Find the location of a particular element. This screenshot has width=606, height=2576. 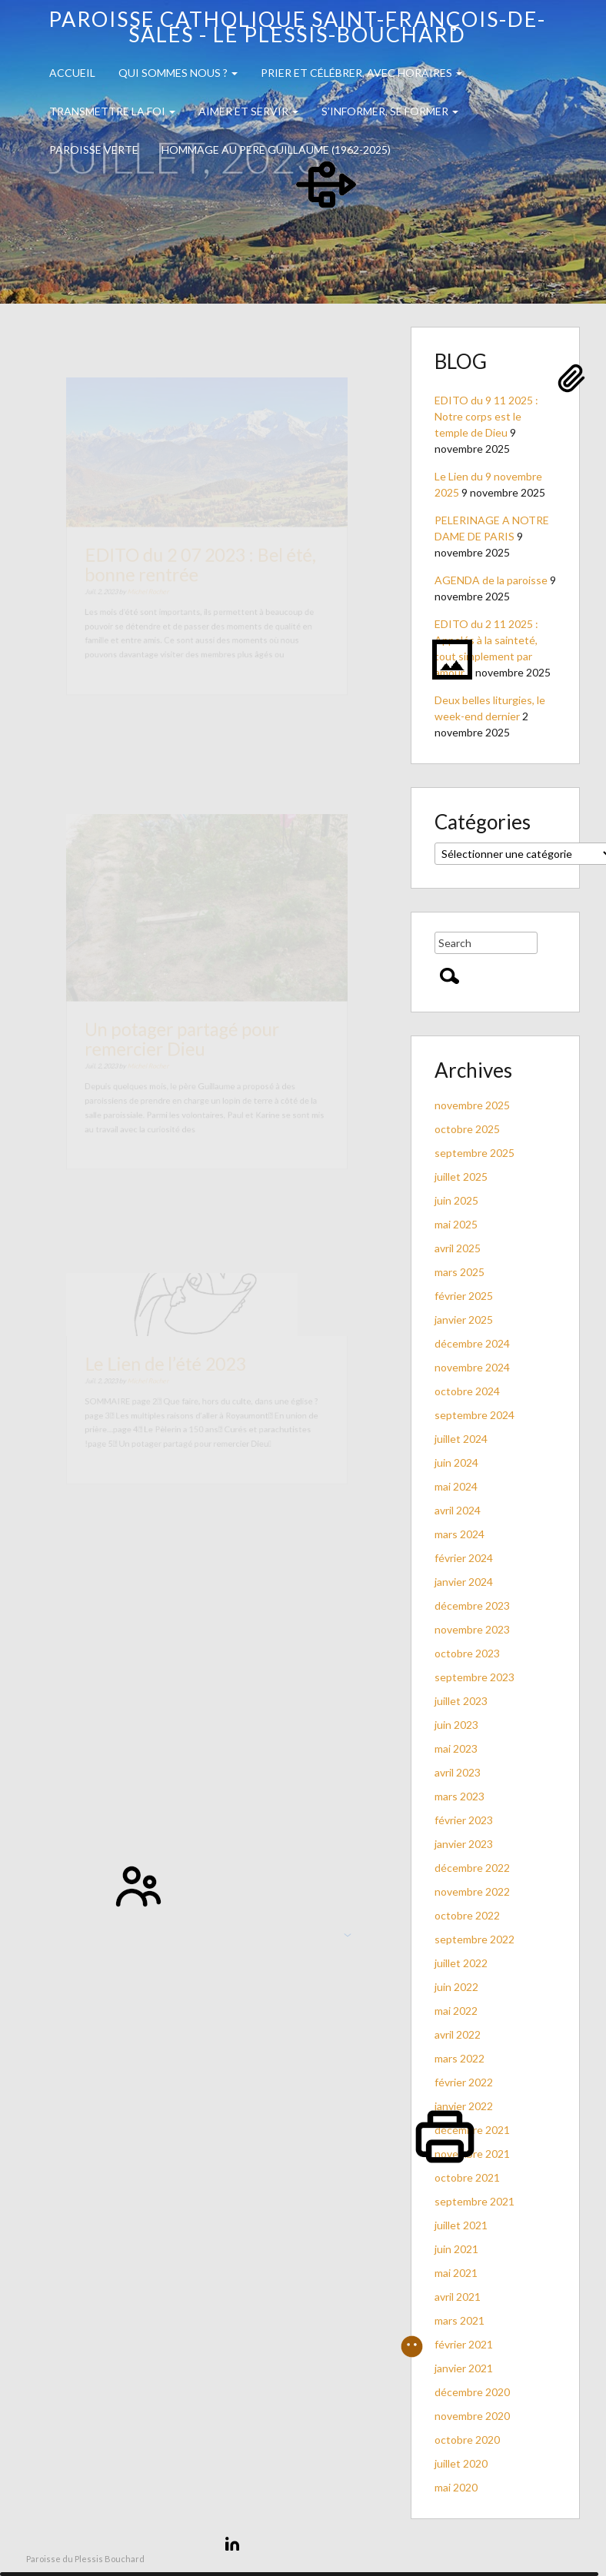

connect a usb device is located at coordinates (326, 184).